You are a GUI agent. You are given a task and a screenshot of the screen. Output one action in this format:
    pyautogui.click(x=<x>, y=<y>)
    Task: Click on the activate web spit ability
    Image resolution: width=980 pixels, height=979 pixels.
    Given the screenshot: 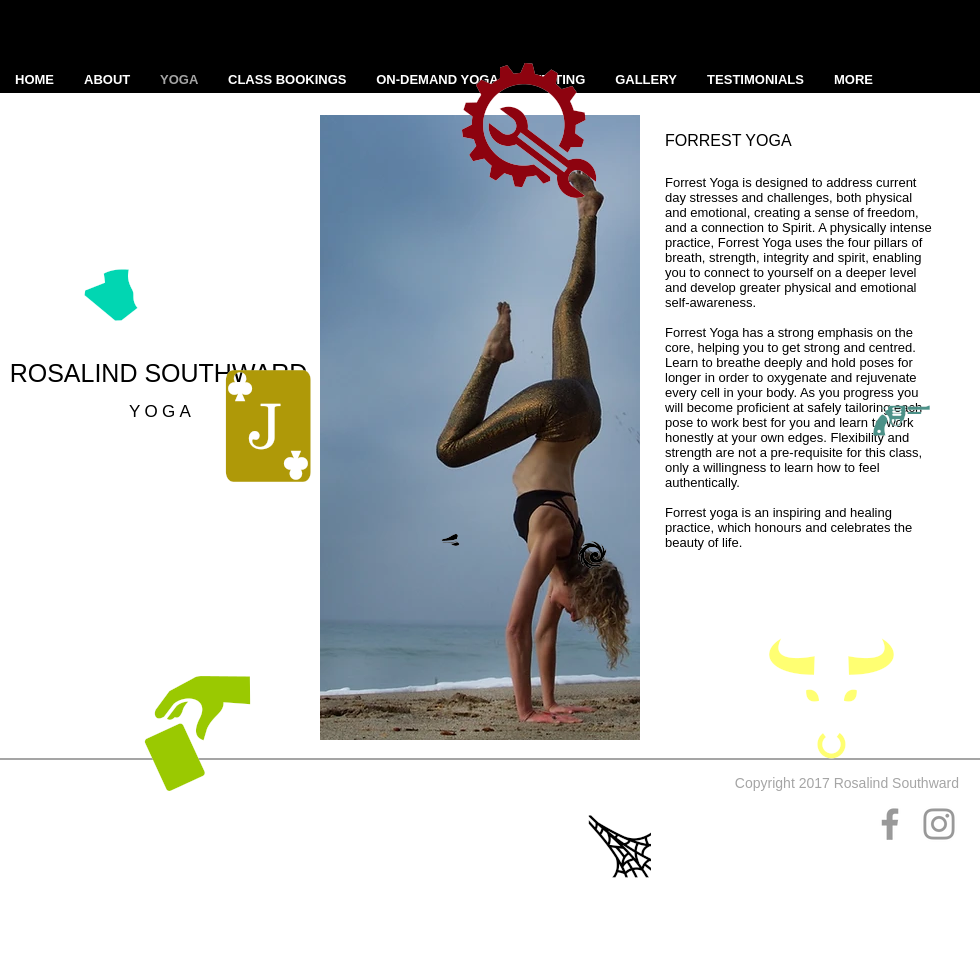 What is the action you would take?
    pyautogui.click(x=619, y=846)
    